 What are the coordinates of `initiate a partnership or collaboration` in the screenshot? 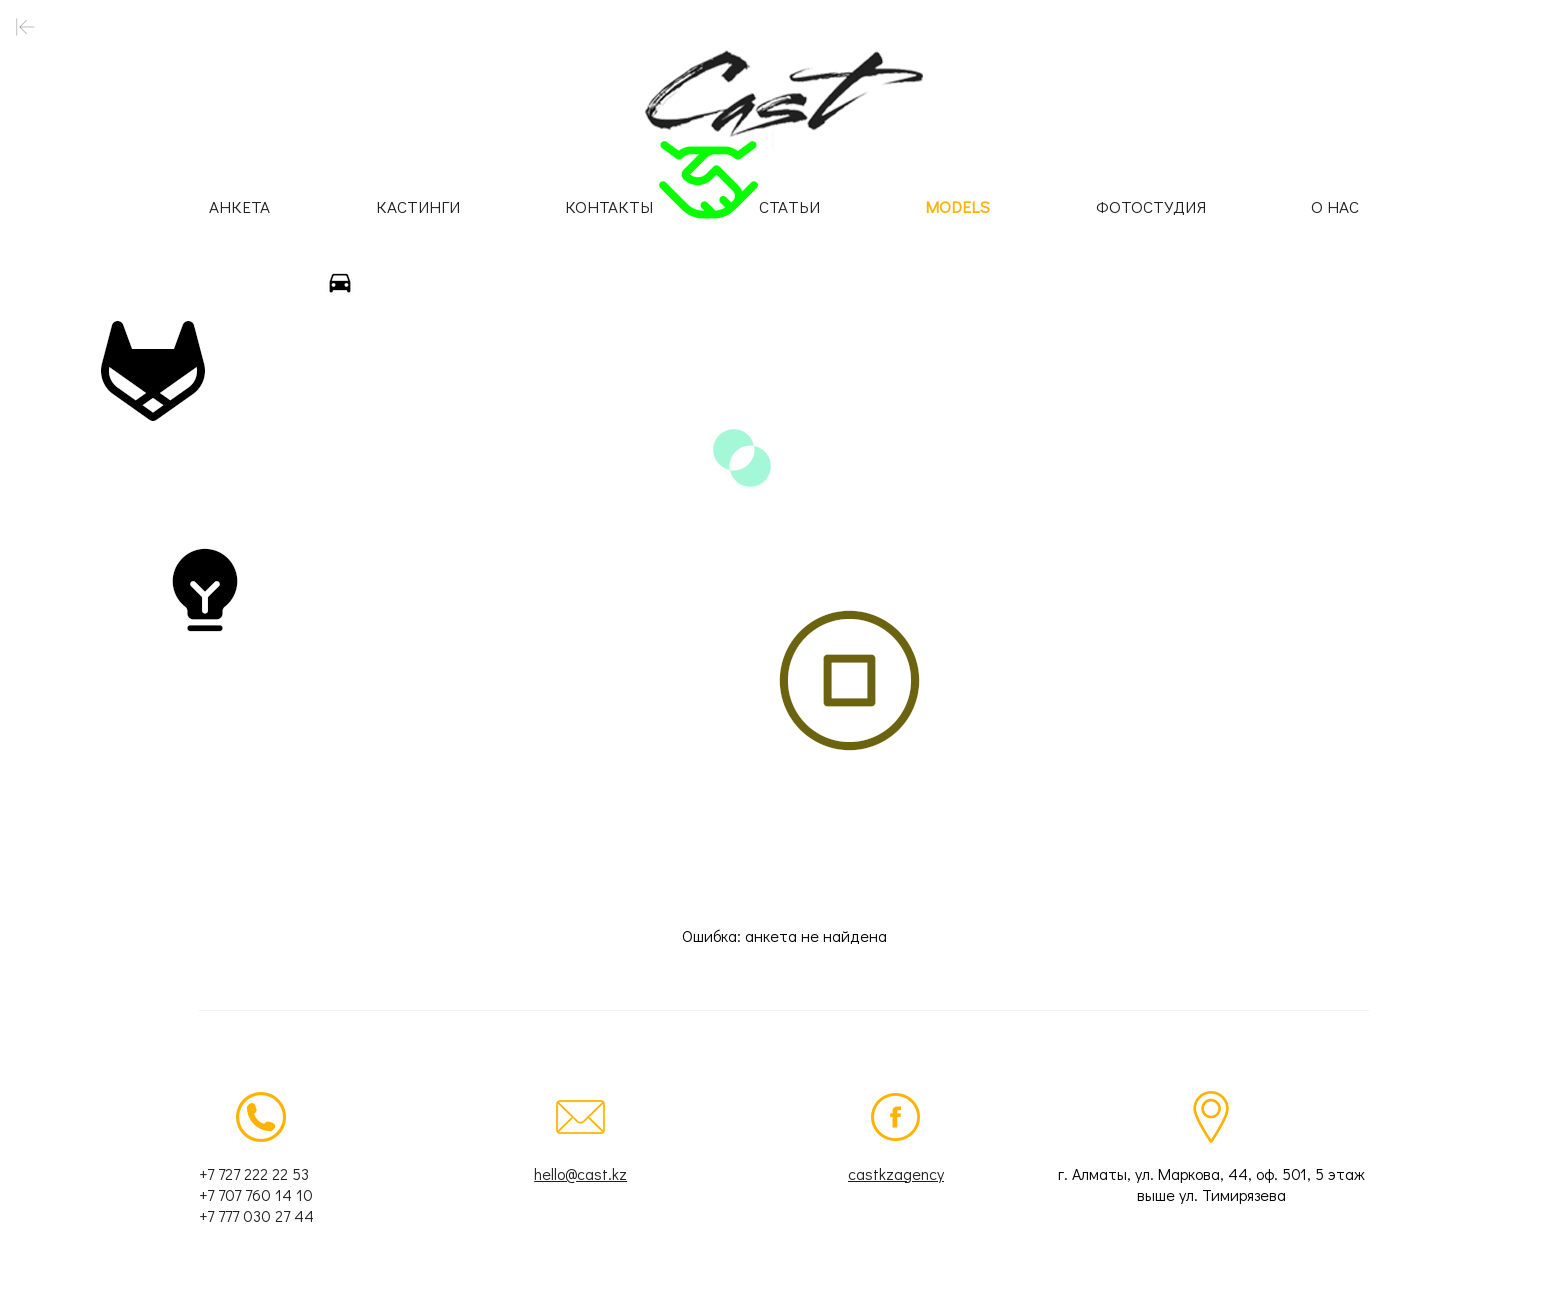 It's located at (708, 178).